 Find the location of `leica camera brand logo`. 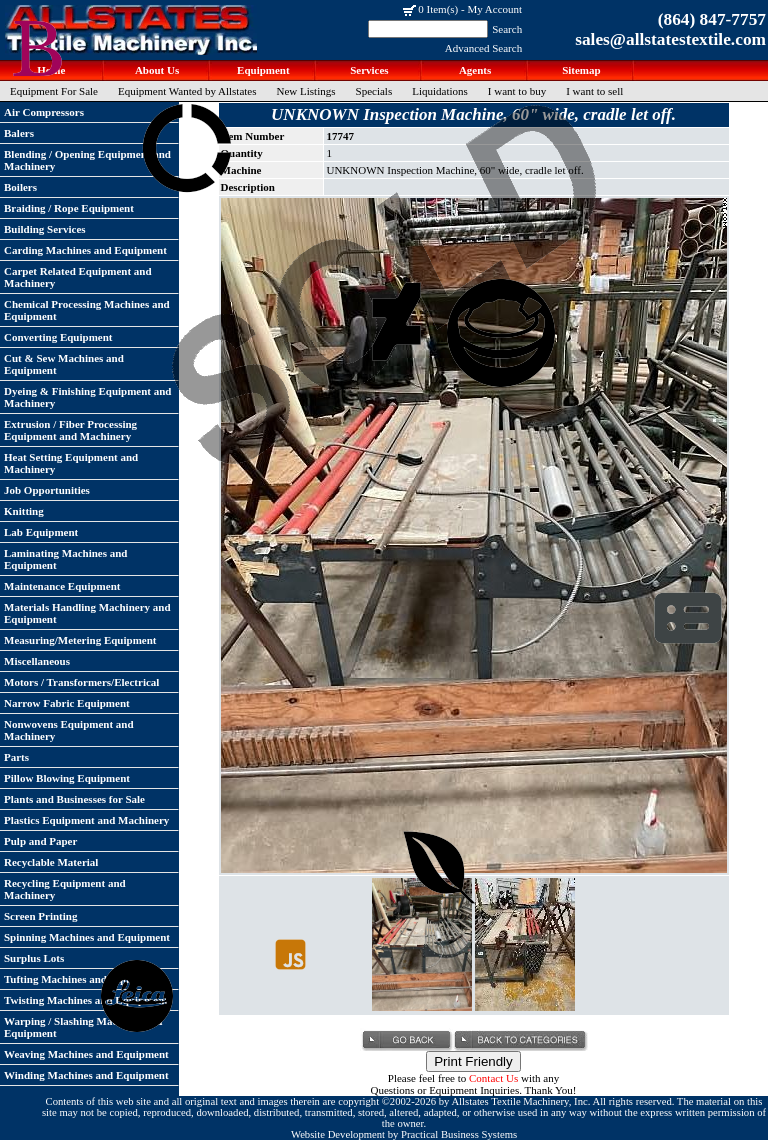

leica camera brand logo is located at coordinates (137, 996).